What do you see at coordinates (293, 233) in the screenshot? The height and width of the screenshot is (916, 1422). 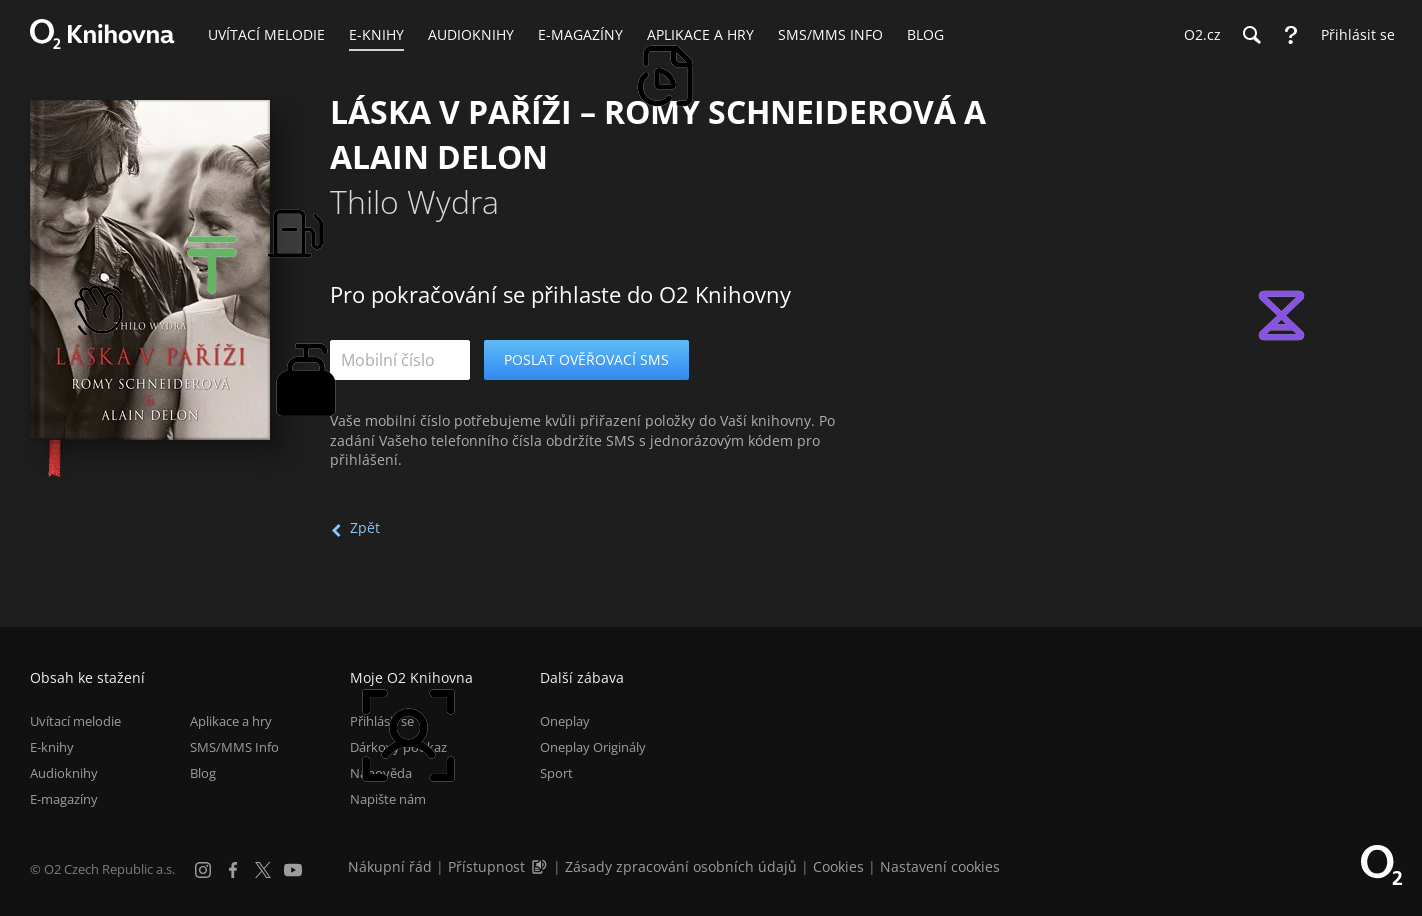 I see `find nearby gas stations` at bounding box center [293, 233].